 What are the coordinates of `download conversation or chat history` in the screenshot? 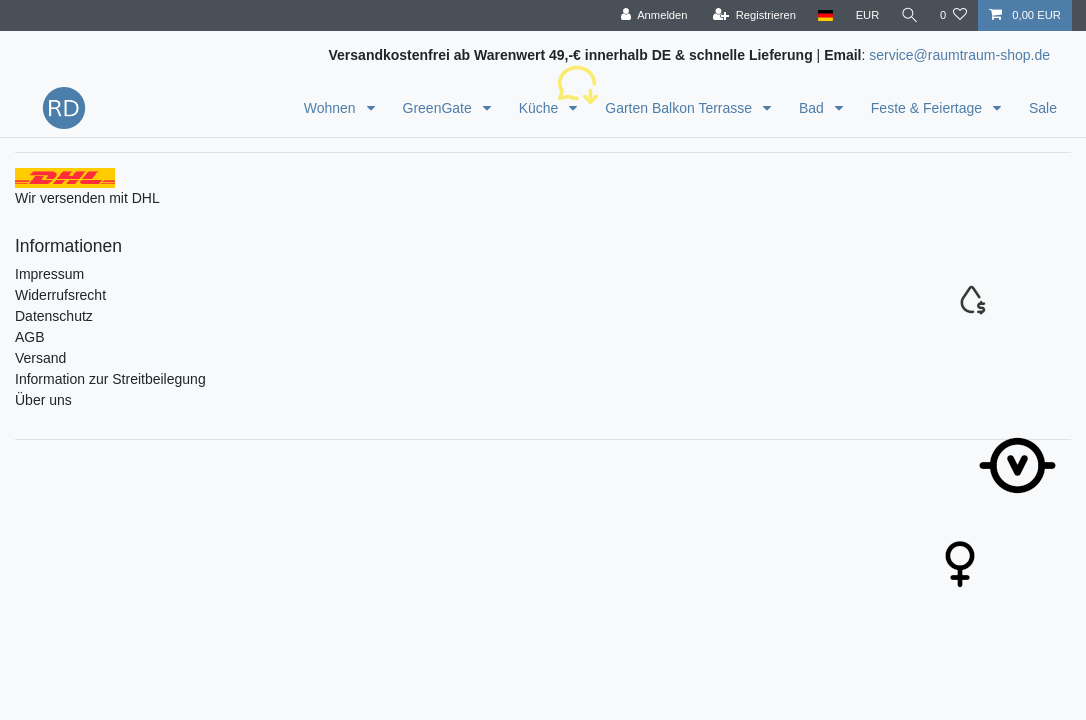 It's located at (577, 83).